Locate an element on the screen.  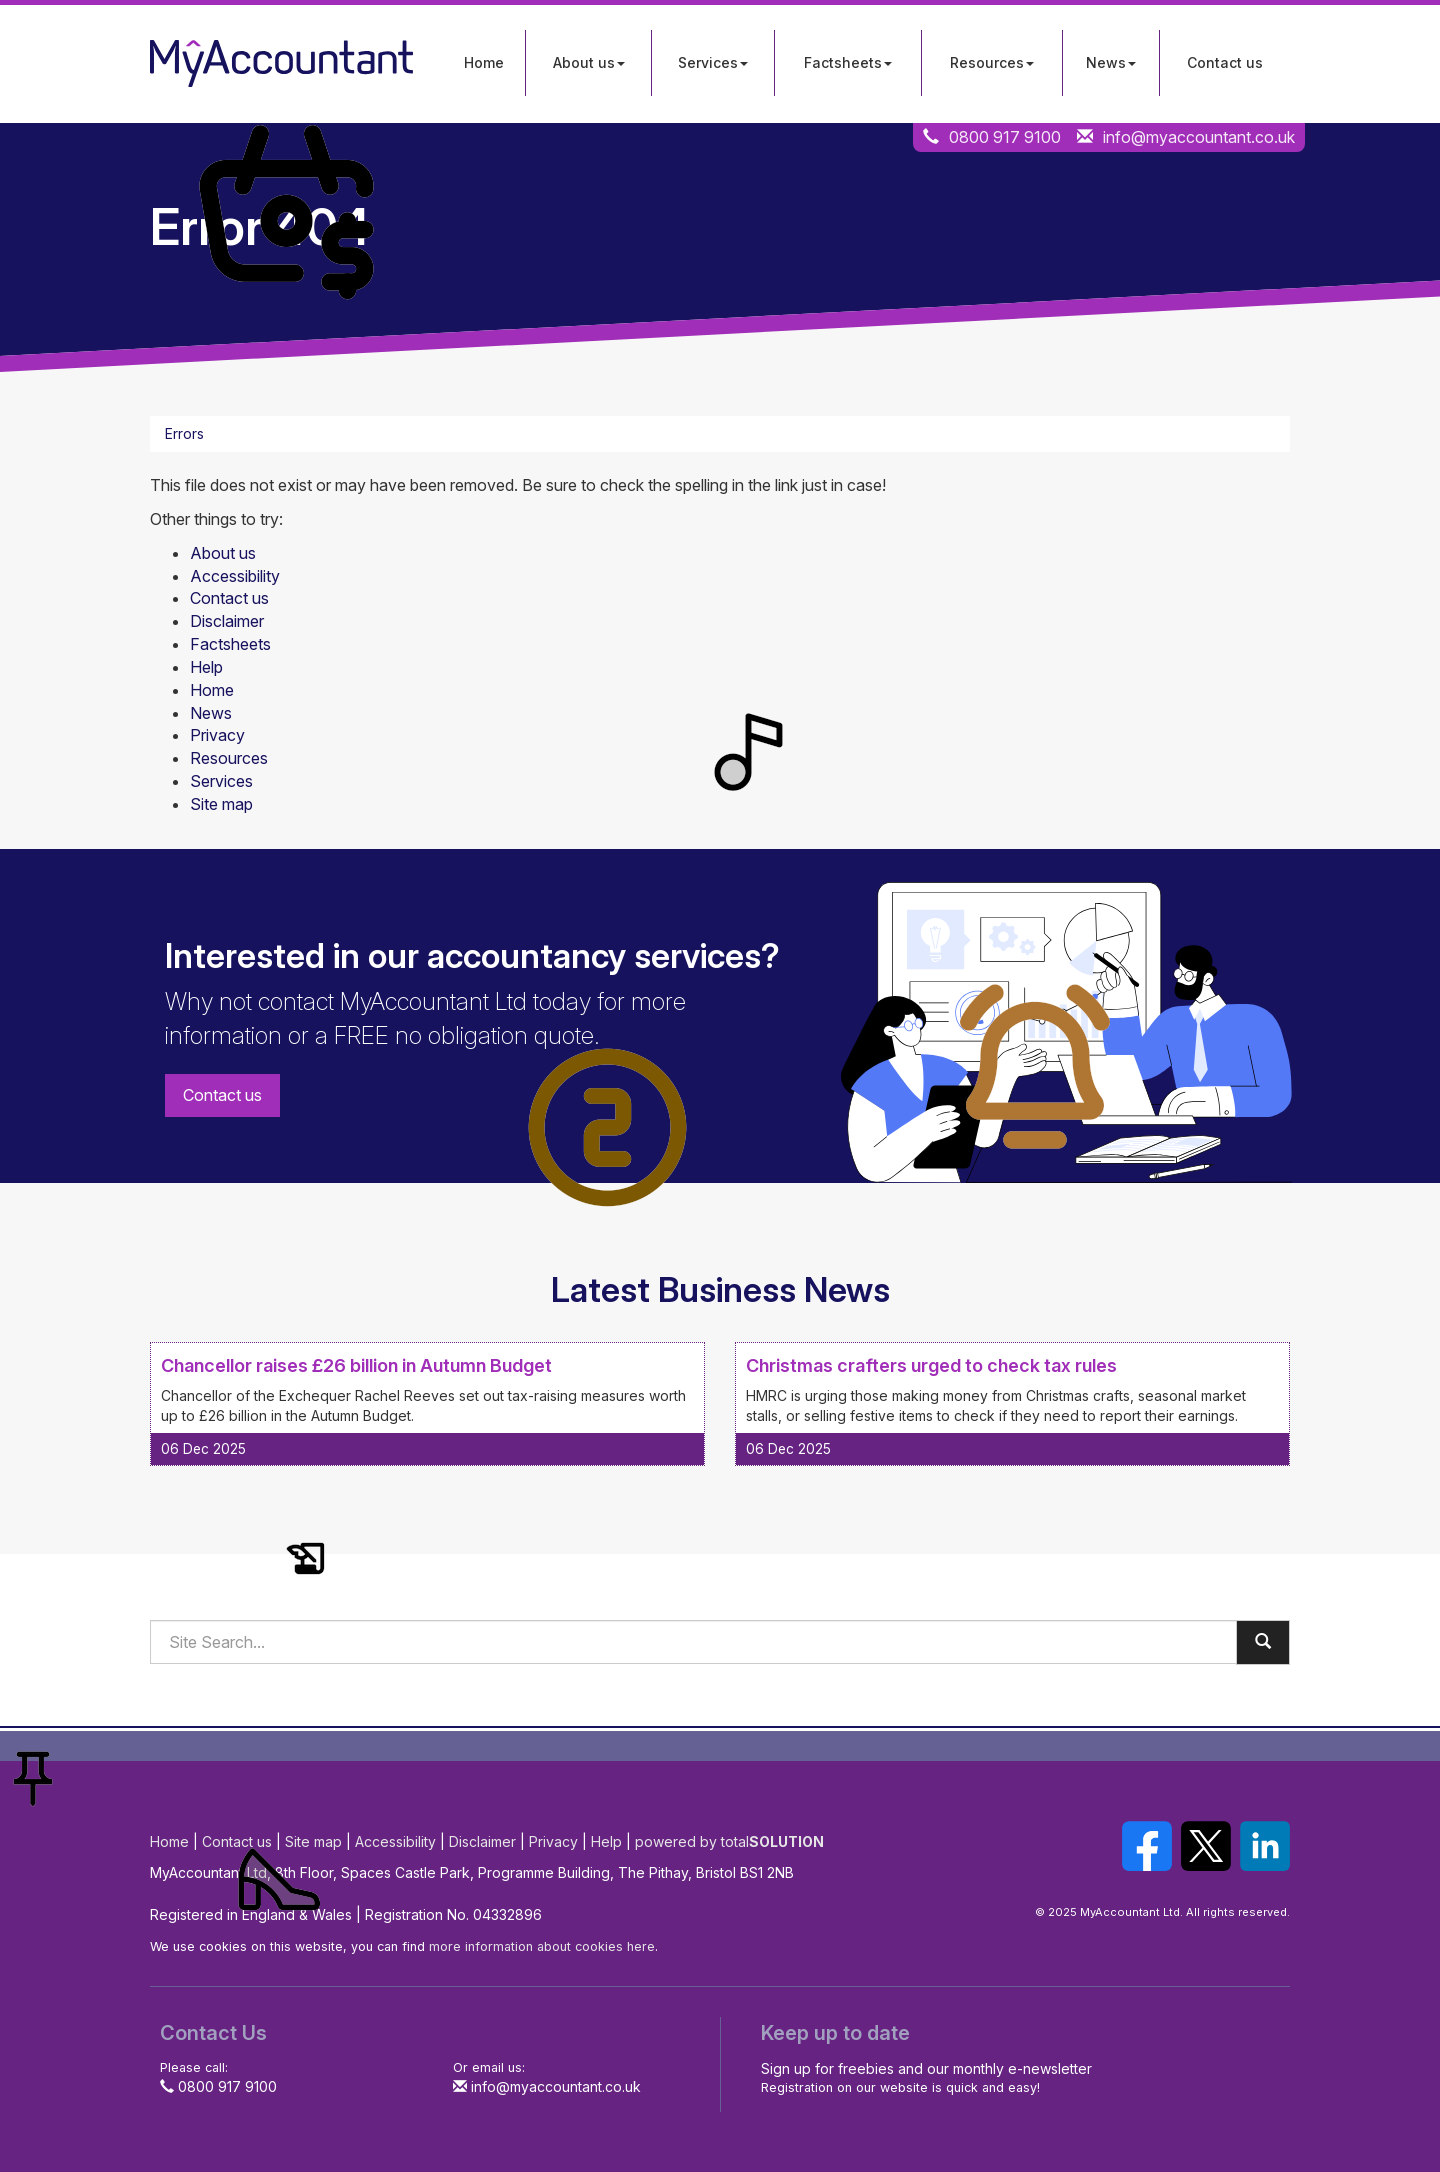
indicates new notifications or alerts is located at coordinates (1035, 1068).